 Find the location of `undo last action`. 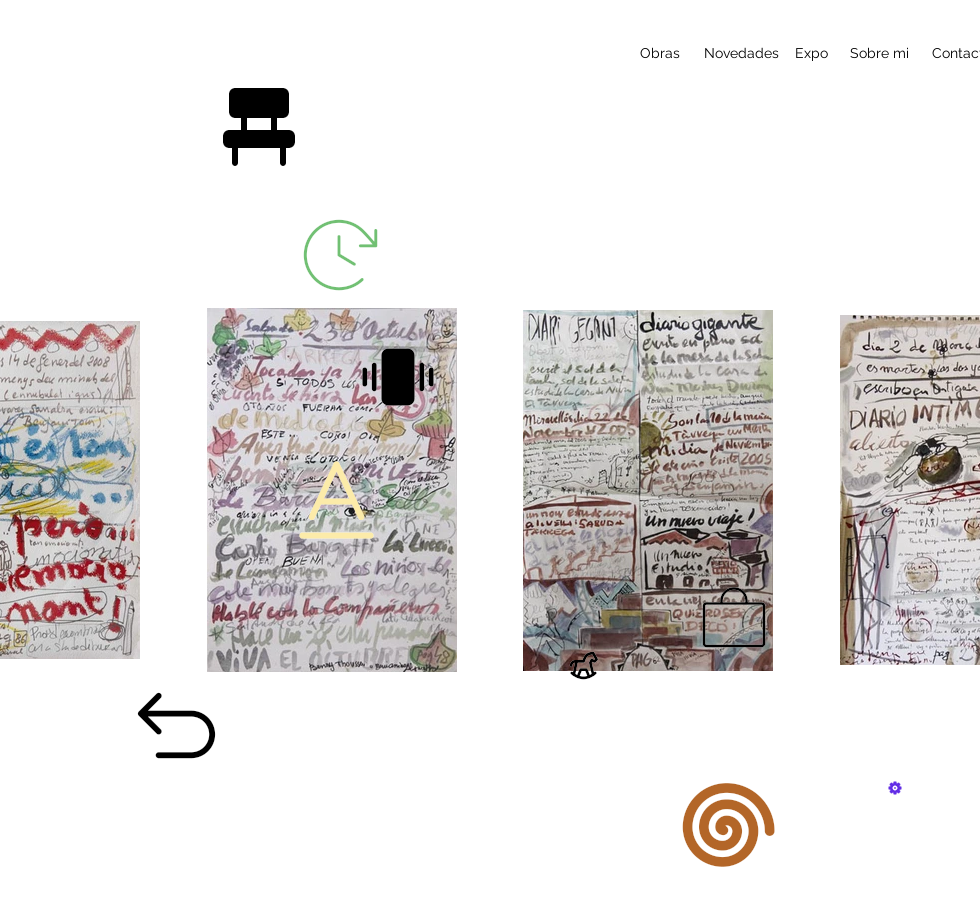

undo last action is located at coordinates (176, 728).